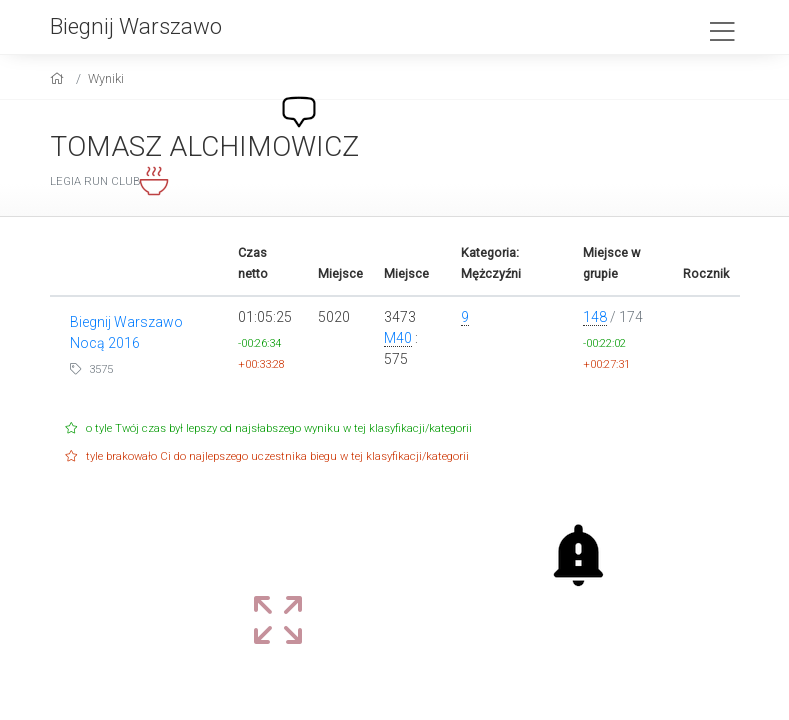 The image size is (789, 720). What do you see at coordinates (578, 554) in the screenshot?
I see `important notification requiring attention` at bounding box center [578, 554].